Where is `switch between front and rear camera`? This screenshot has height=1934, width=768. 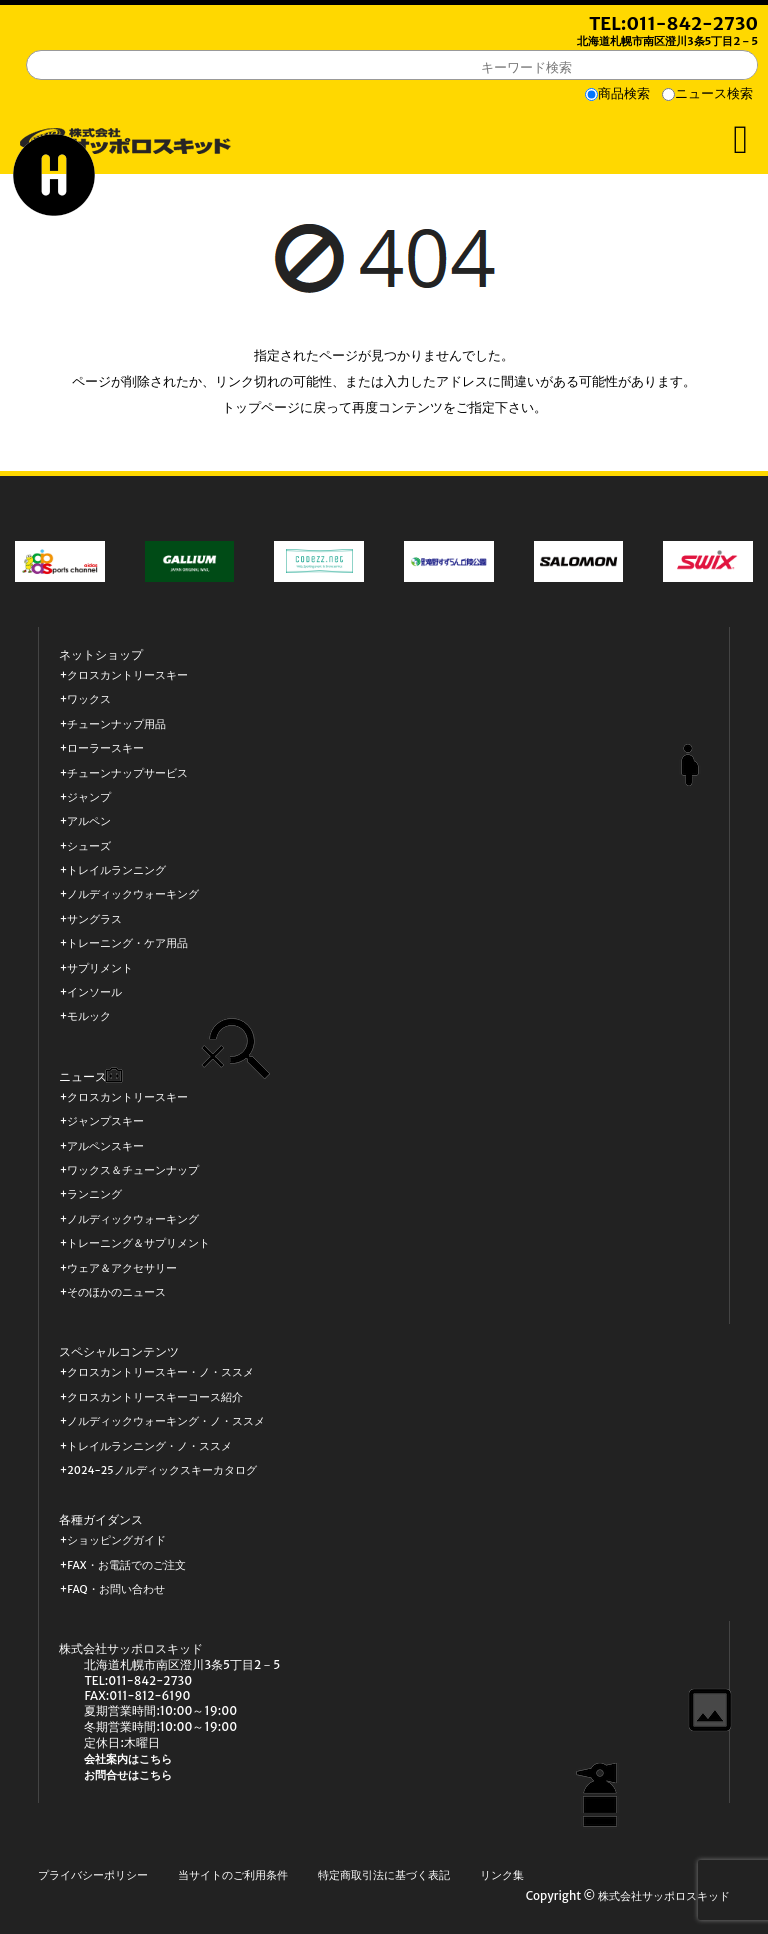
switch between front and rear camera is located at coordinates (114, 1076).